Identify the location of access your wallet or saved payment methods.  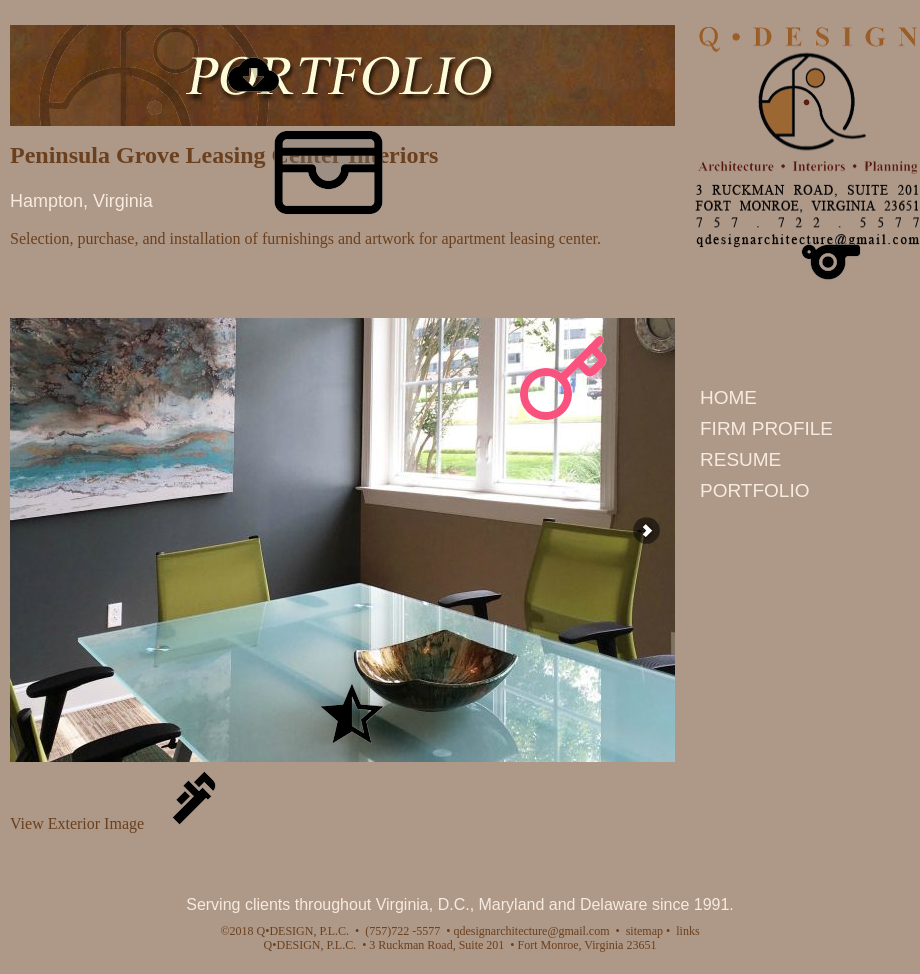
(328, 172).